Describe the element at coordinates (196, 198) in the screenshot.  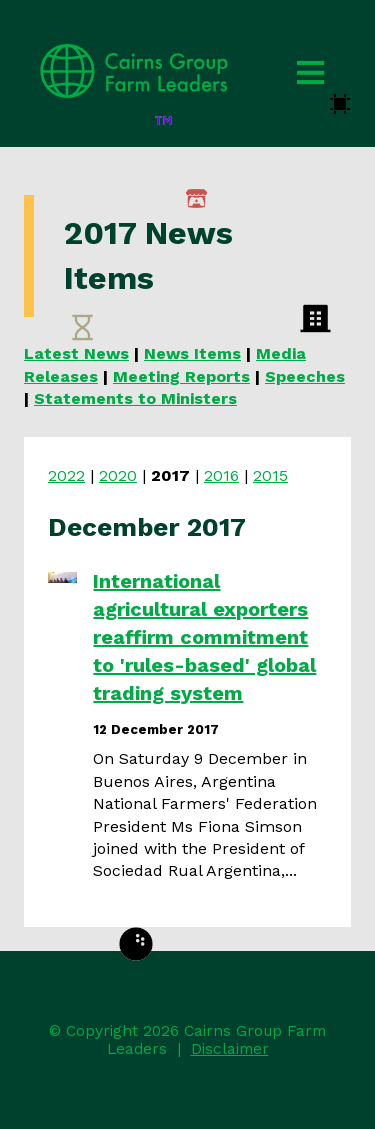
I see `visit itch.io indie game marketplace` at that location.